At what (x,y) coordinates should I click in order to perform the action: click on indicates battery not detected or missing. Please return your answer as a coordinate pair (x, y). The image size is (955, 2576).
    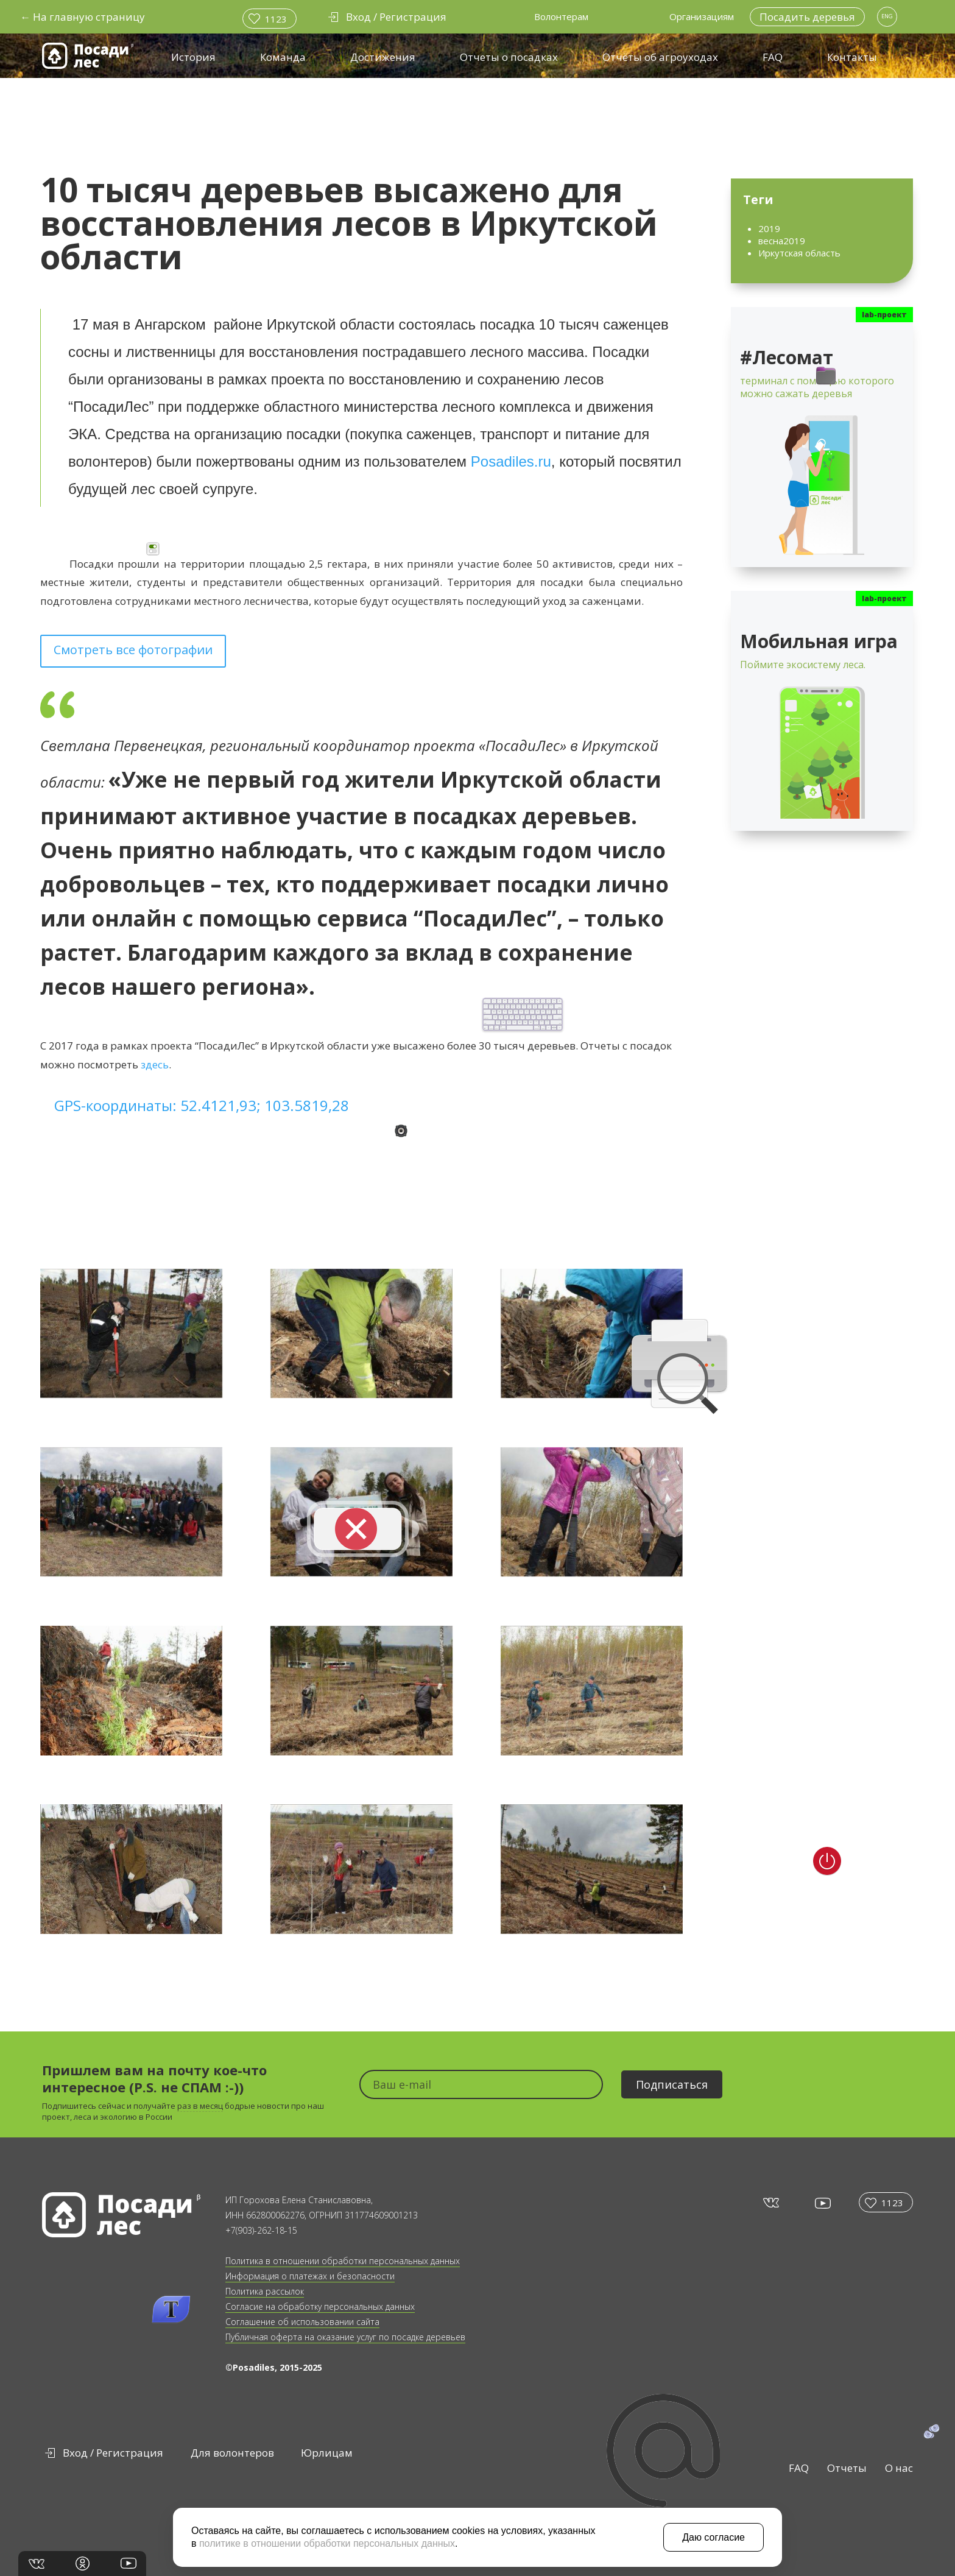
    Looking at the image, I should click on (363, 1529).